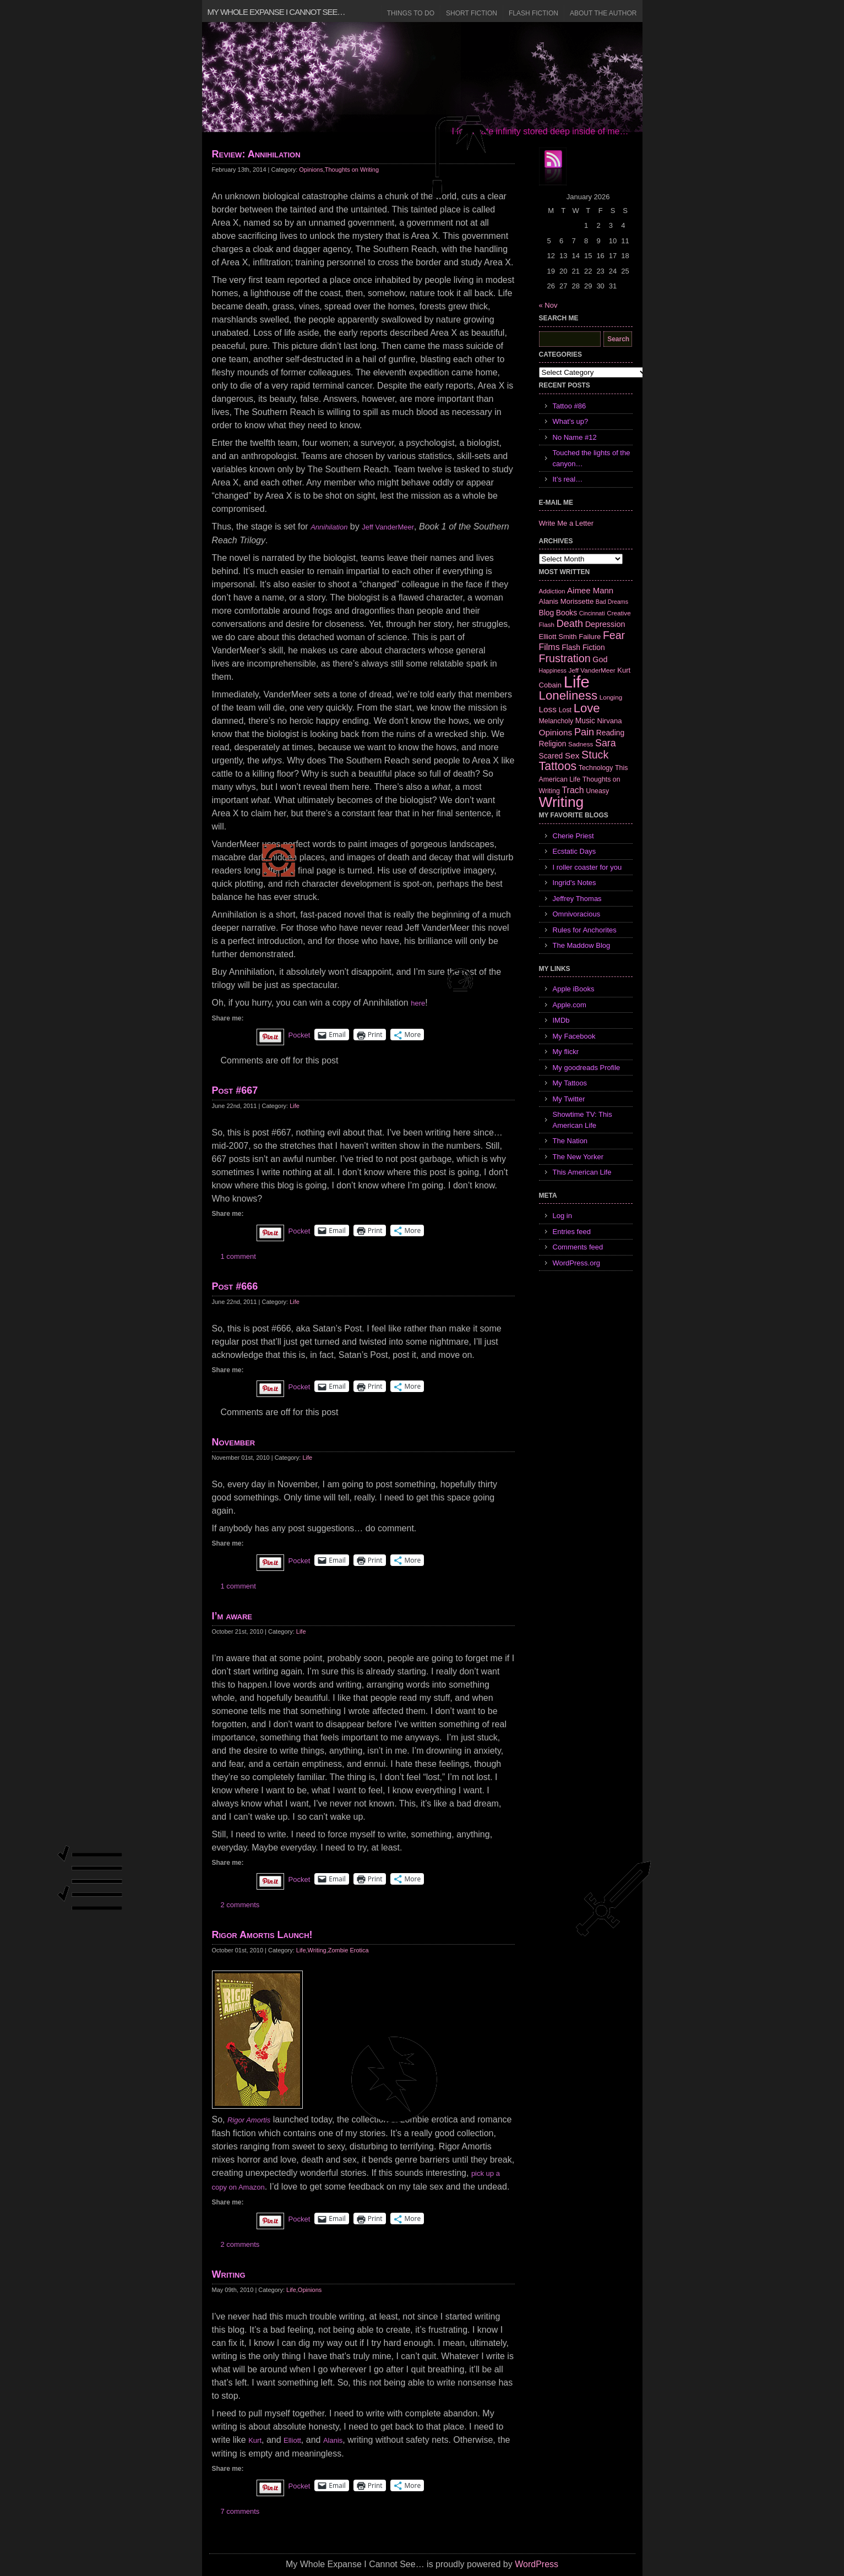 The width and height of the screenshot is (844, 2576). Describe the element at coordinates (279, 860) in the screenshot. I see `center or focus on a target` at that location.